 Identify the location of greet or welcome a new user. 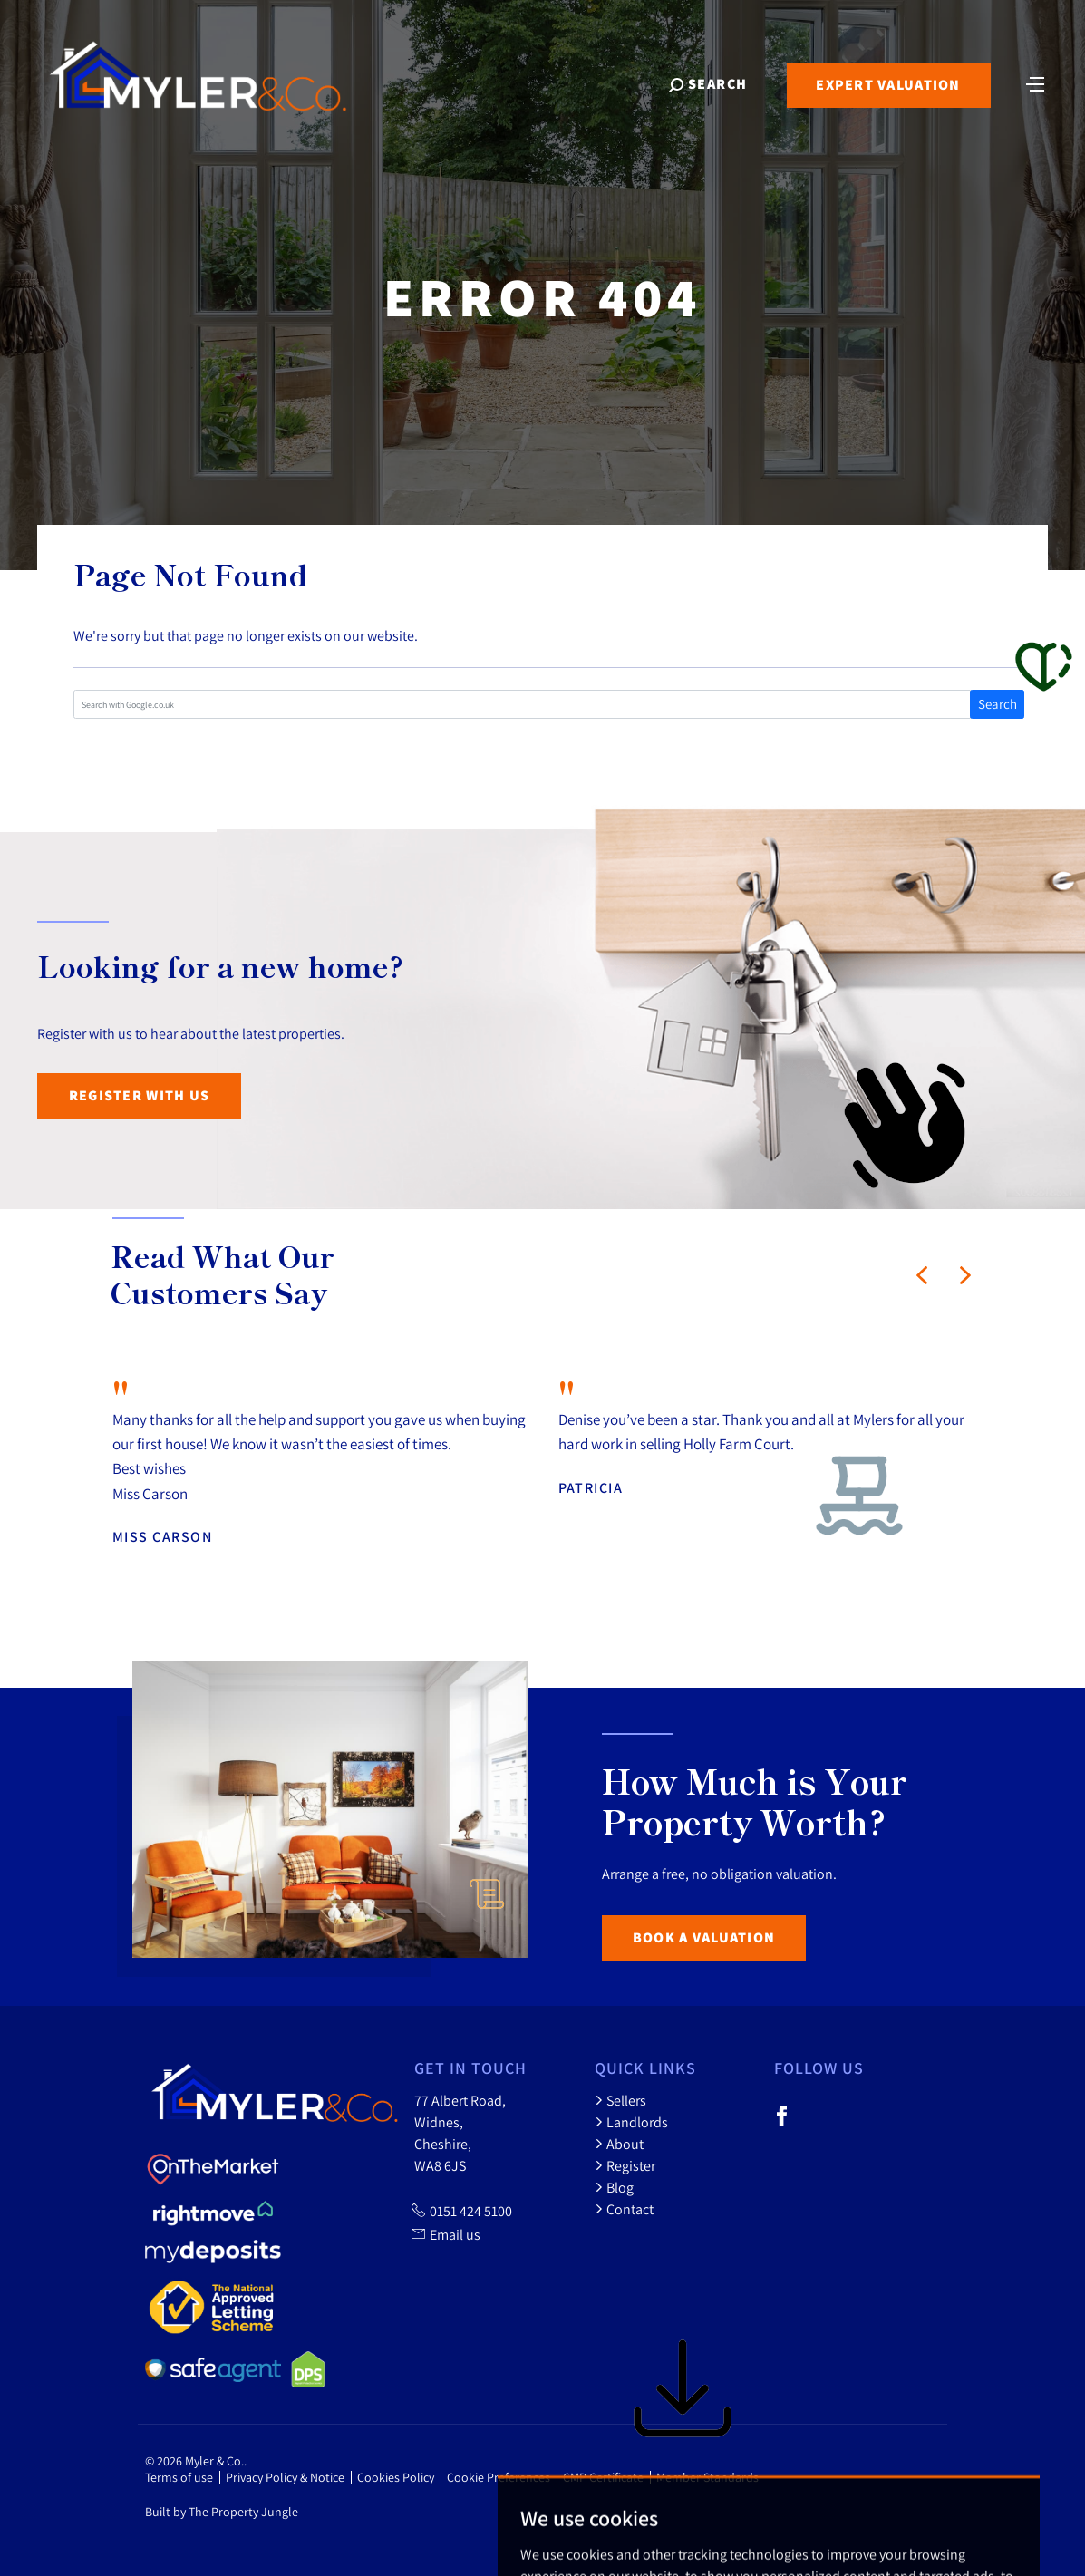
(905, 1123).